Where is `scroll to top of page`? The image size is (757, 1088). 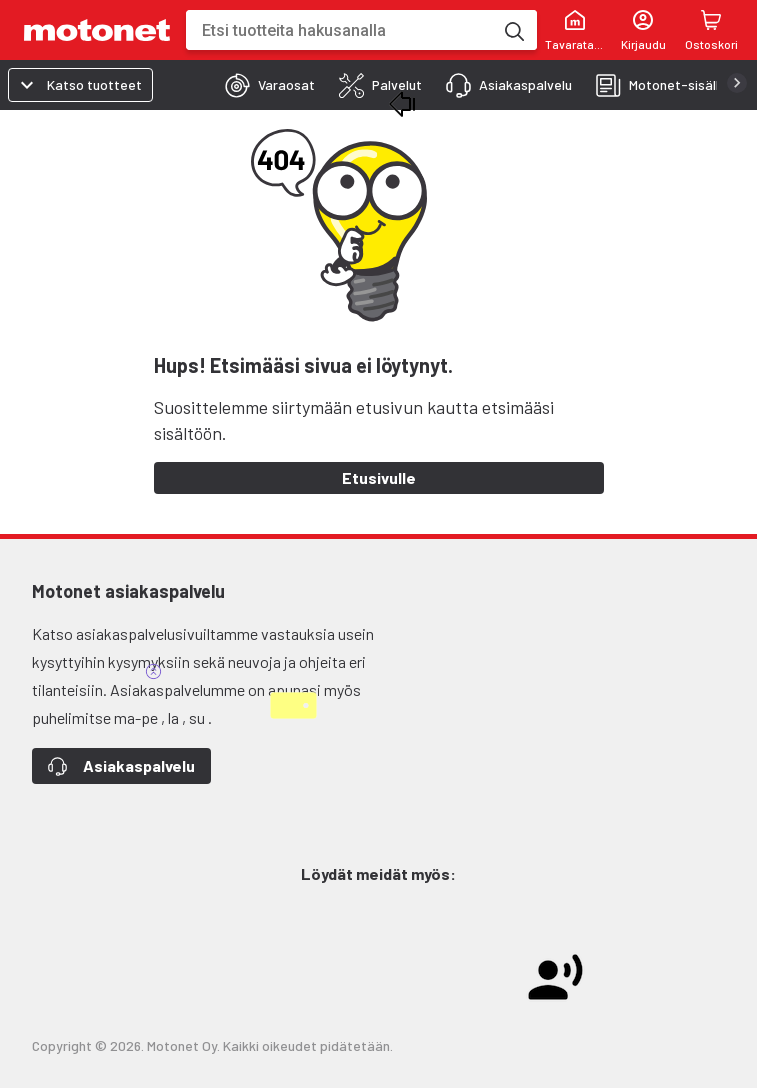
scroll to top of page is located at coordinates (153, 671).